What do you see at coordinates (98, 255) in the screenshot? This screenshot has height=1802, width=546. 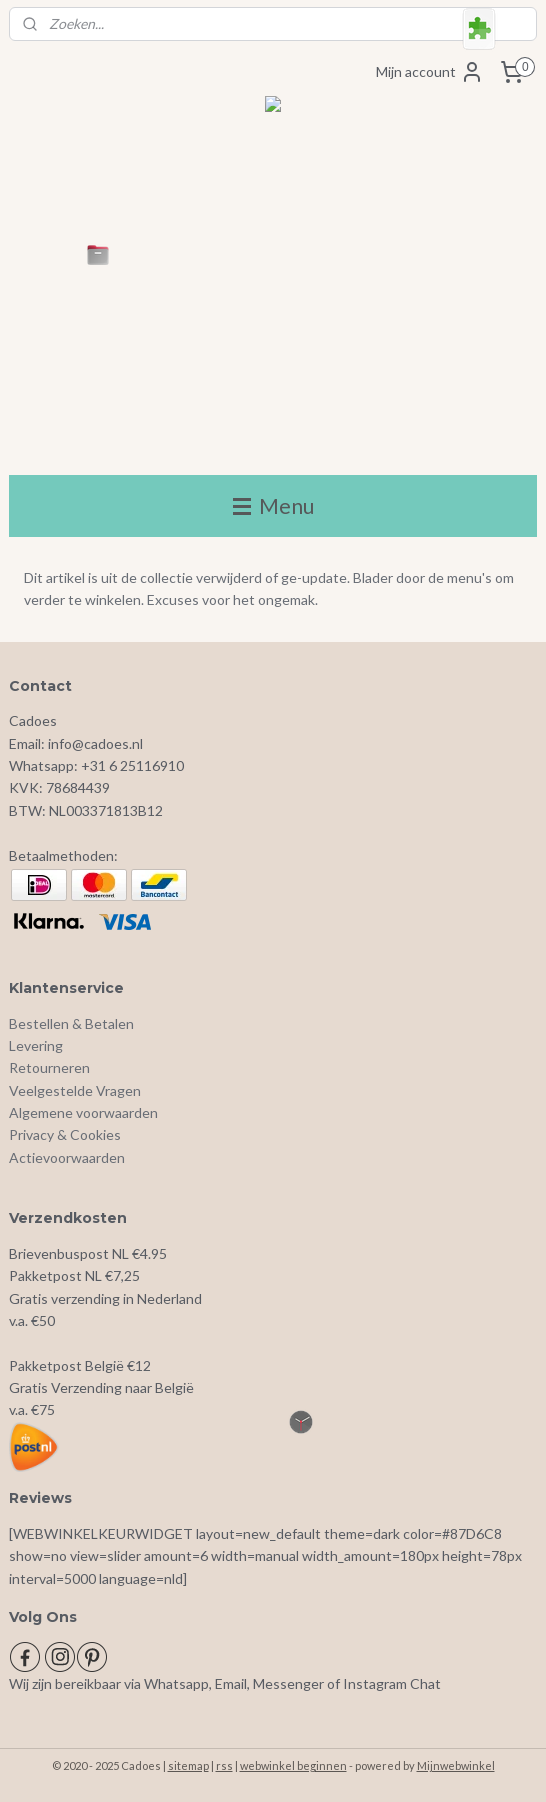 I see `open the file manager application` at bounding box center [98, 255].